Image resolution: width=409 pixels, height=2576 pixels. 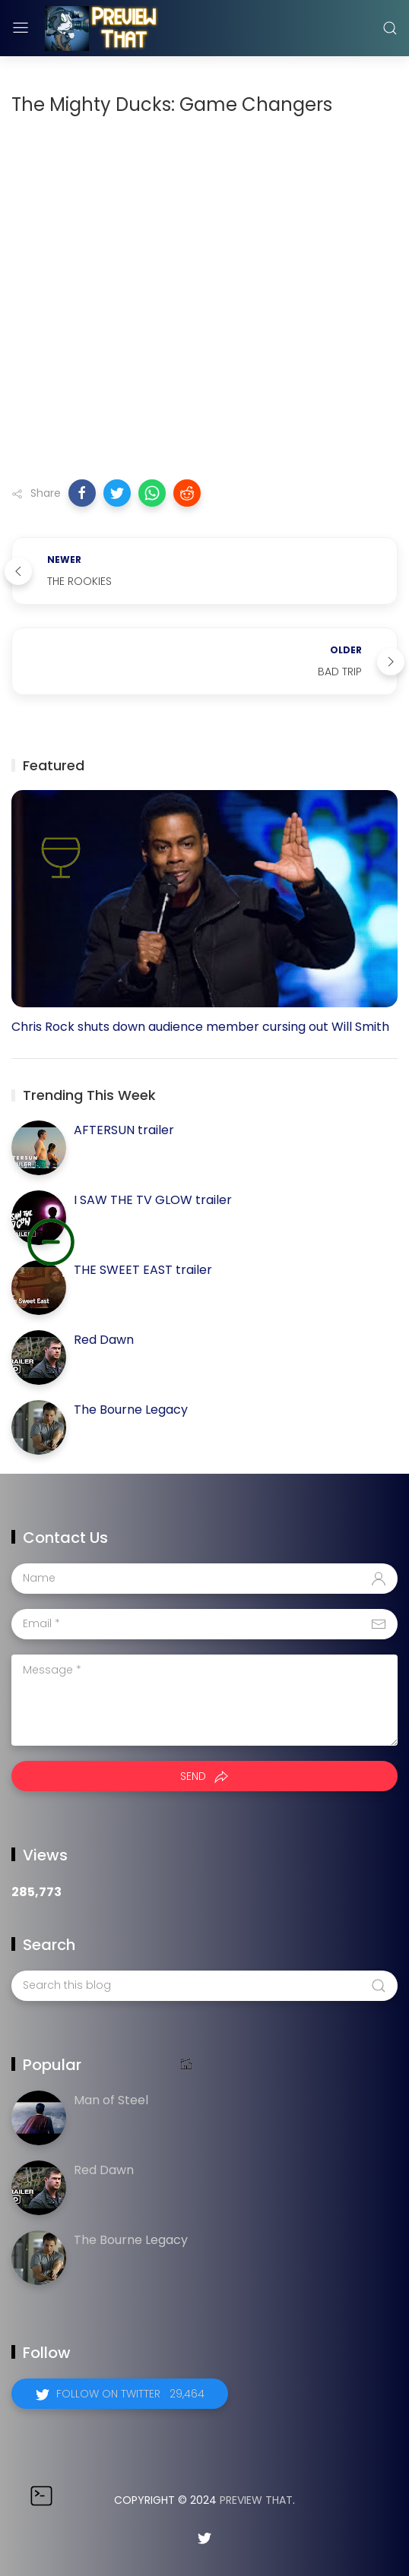 I want to click on browse wine or cocktail menu, so click(x=61, y=857).